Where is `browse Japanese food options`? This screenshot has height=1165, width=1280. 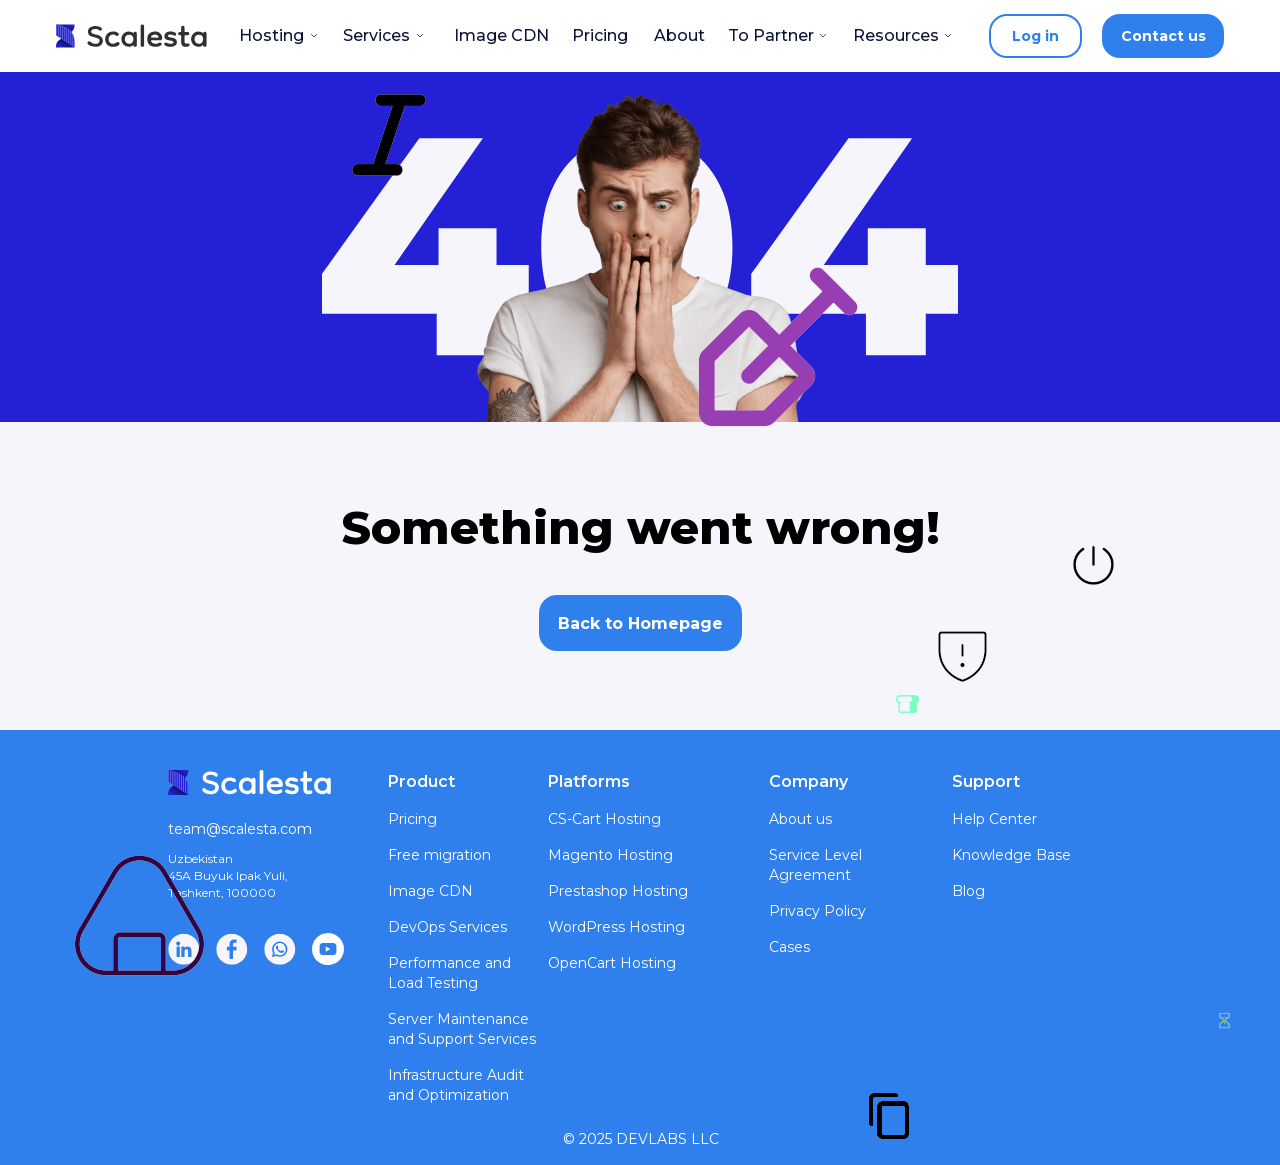
browse Japanese food options is located at coordinates (139, 915).